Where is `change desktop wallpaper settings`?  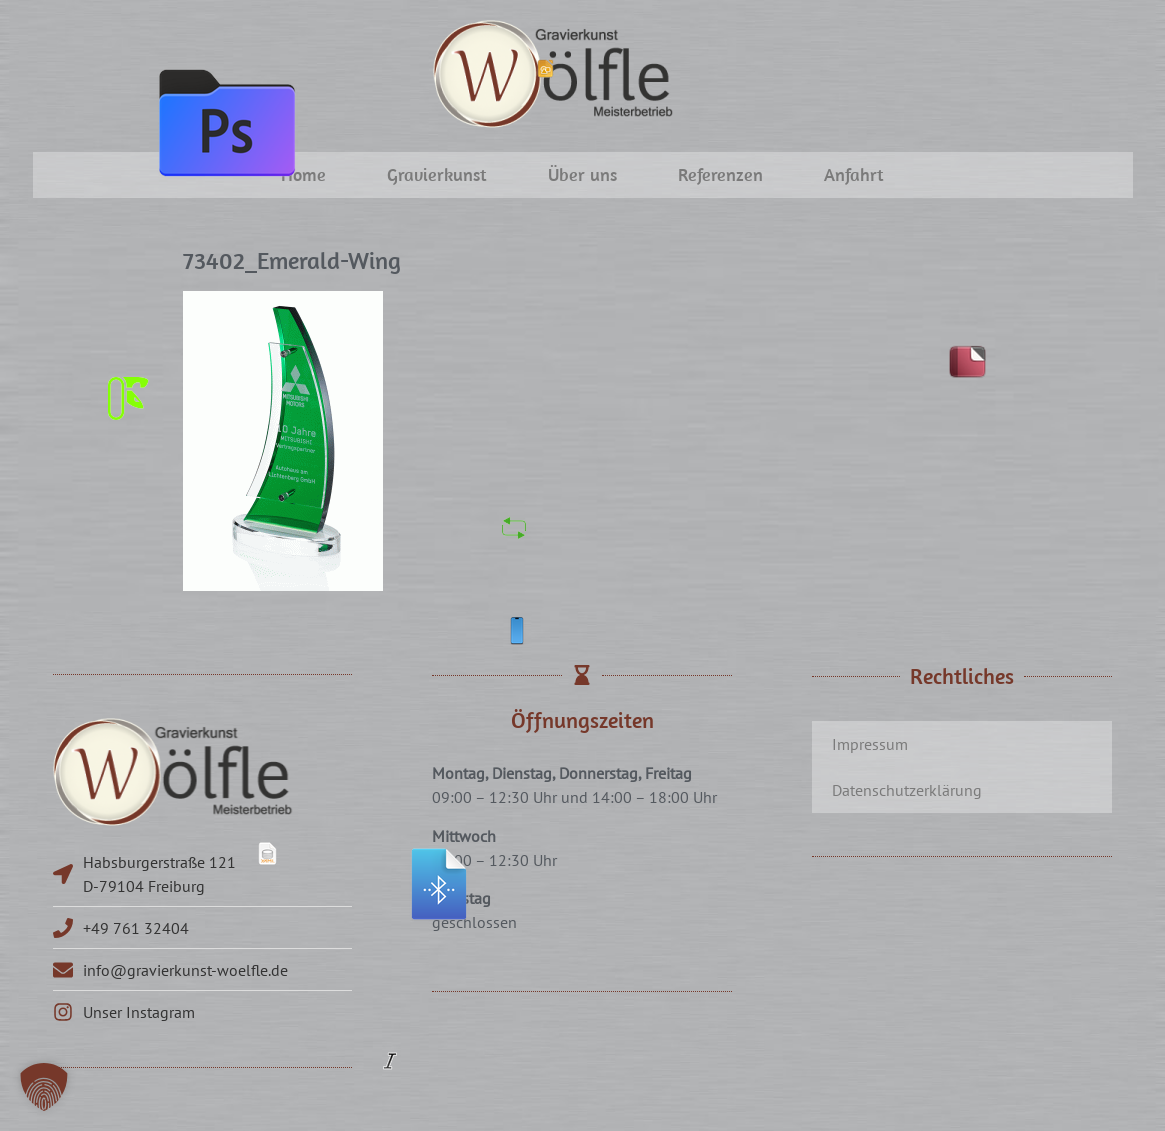
change desktop wallpaper settings is located at coordinates (967, 360).